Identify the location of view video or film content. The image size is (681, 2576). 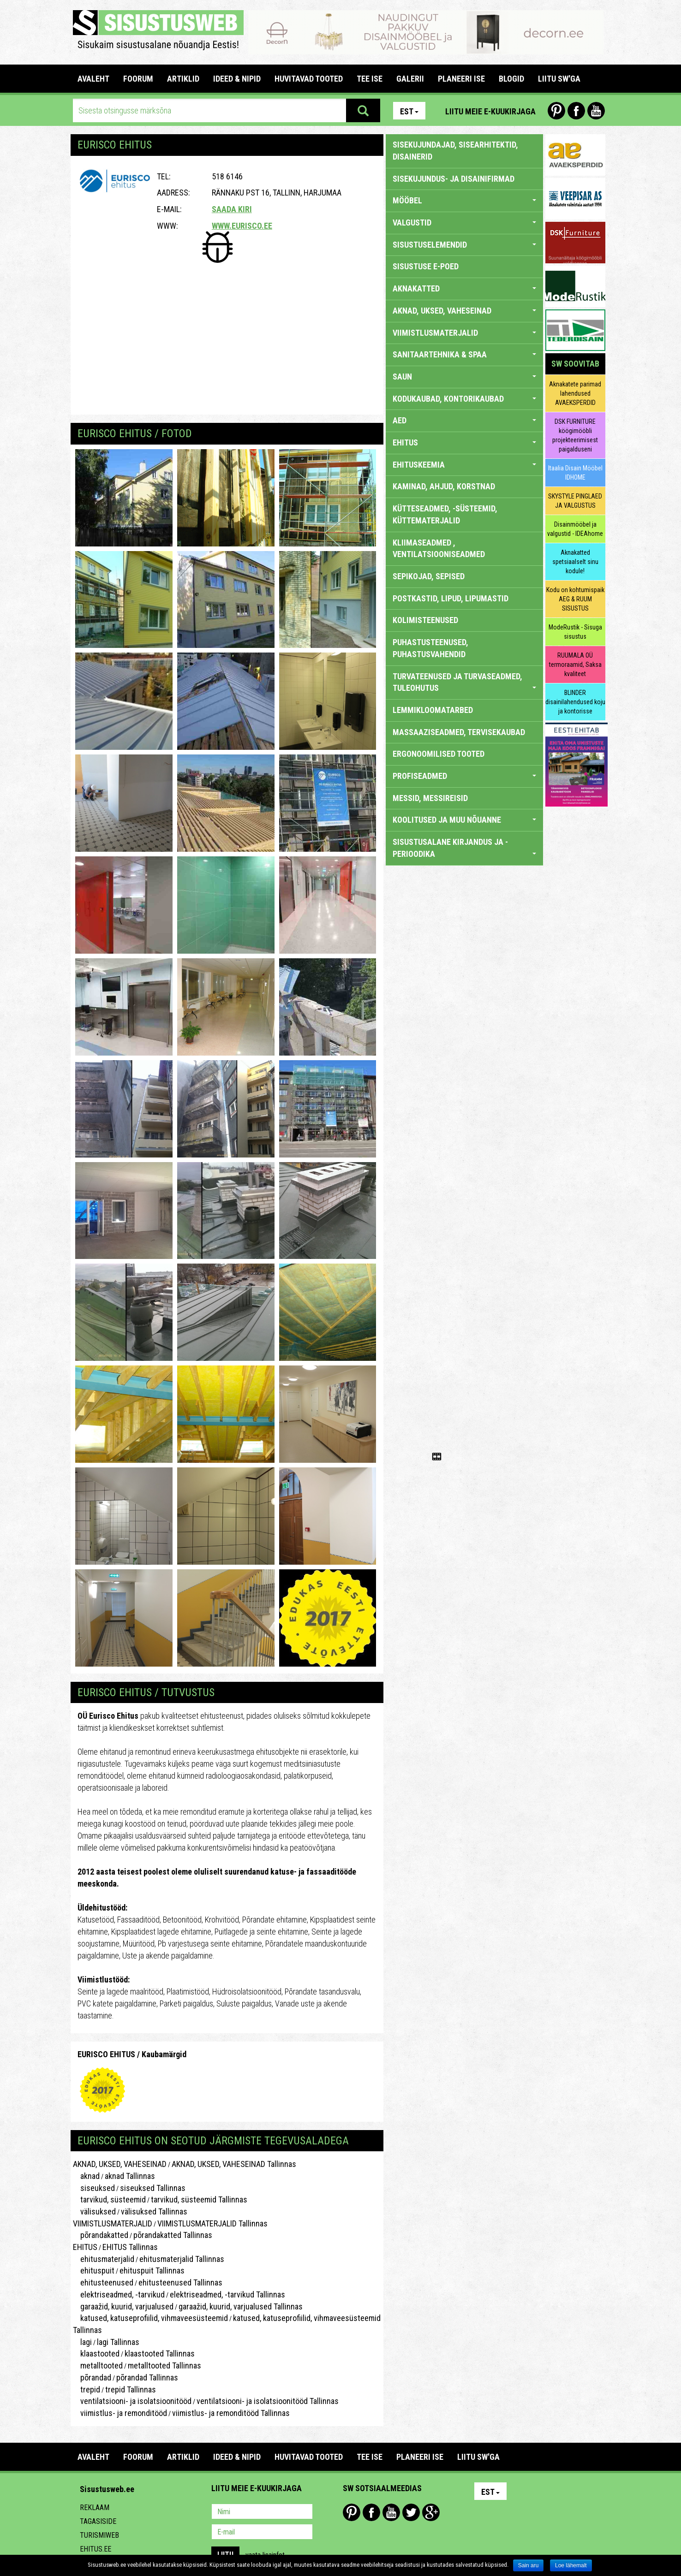
(436, 1456).